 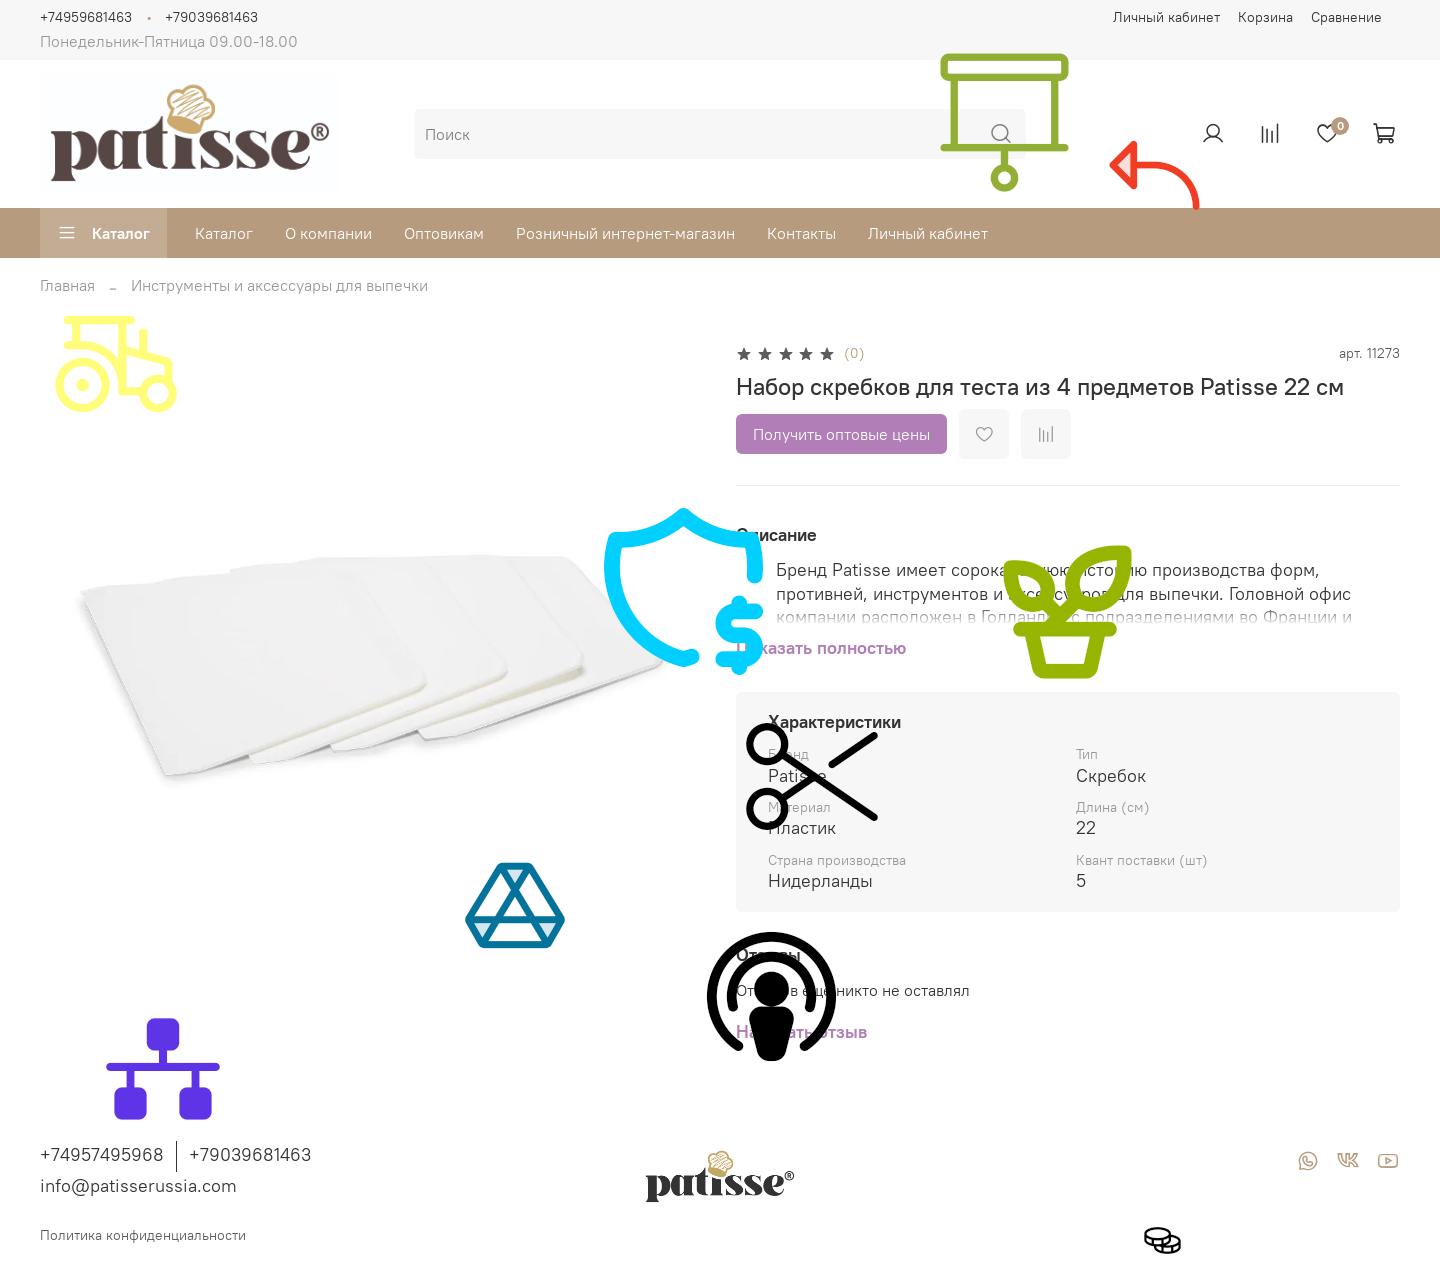 I want to click on view network connections, so click(x=163, y=1071).